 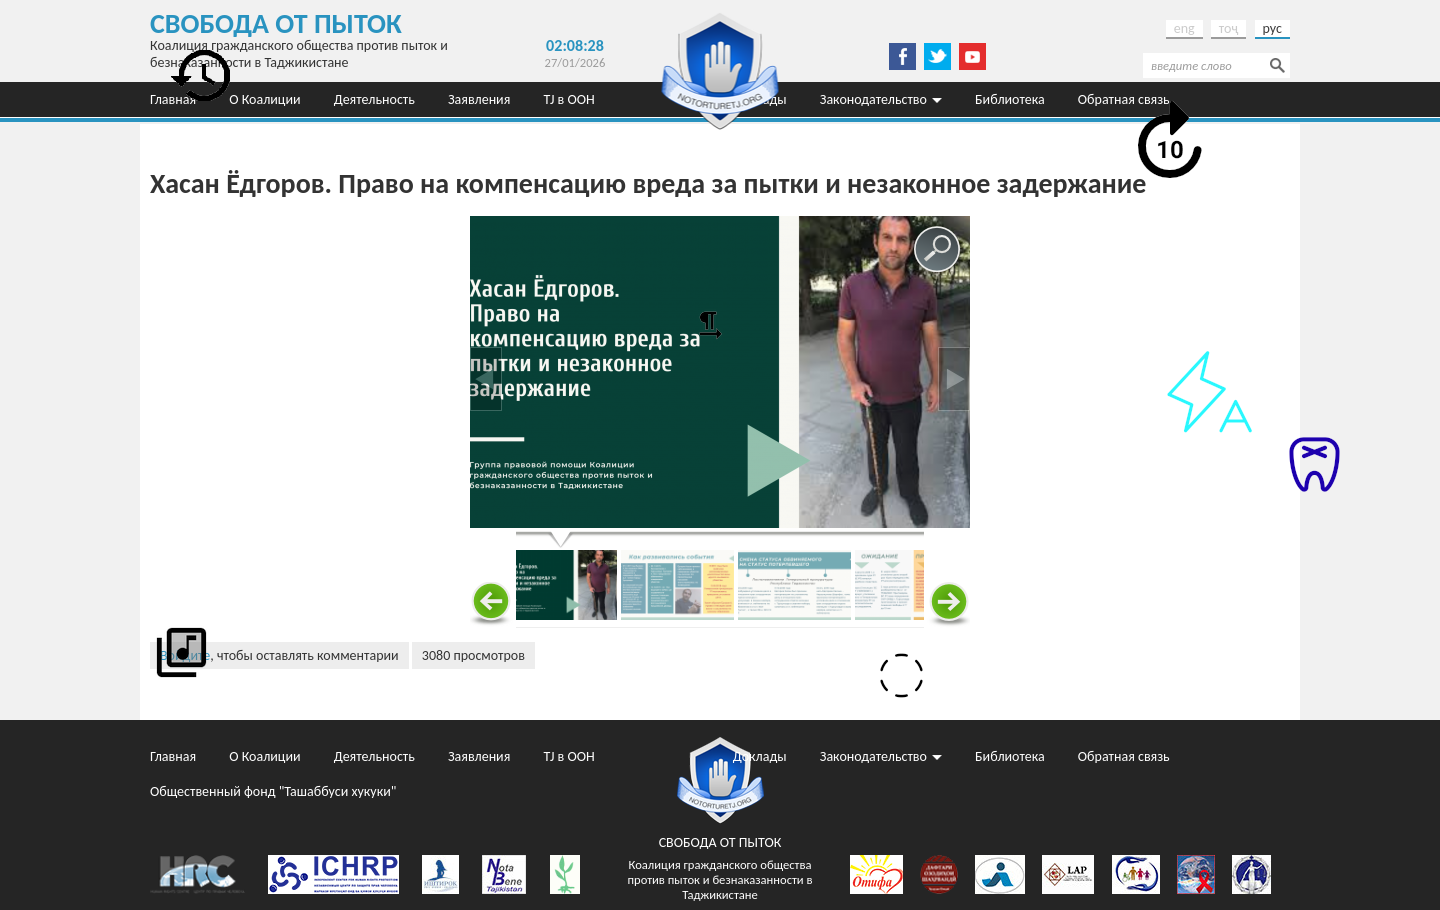 I want to click on access your music library, so click(x=181, y=652).